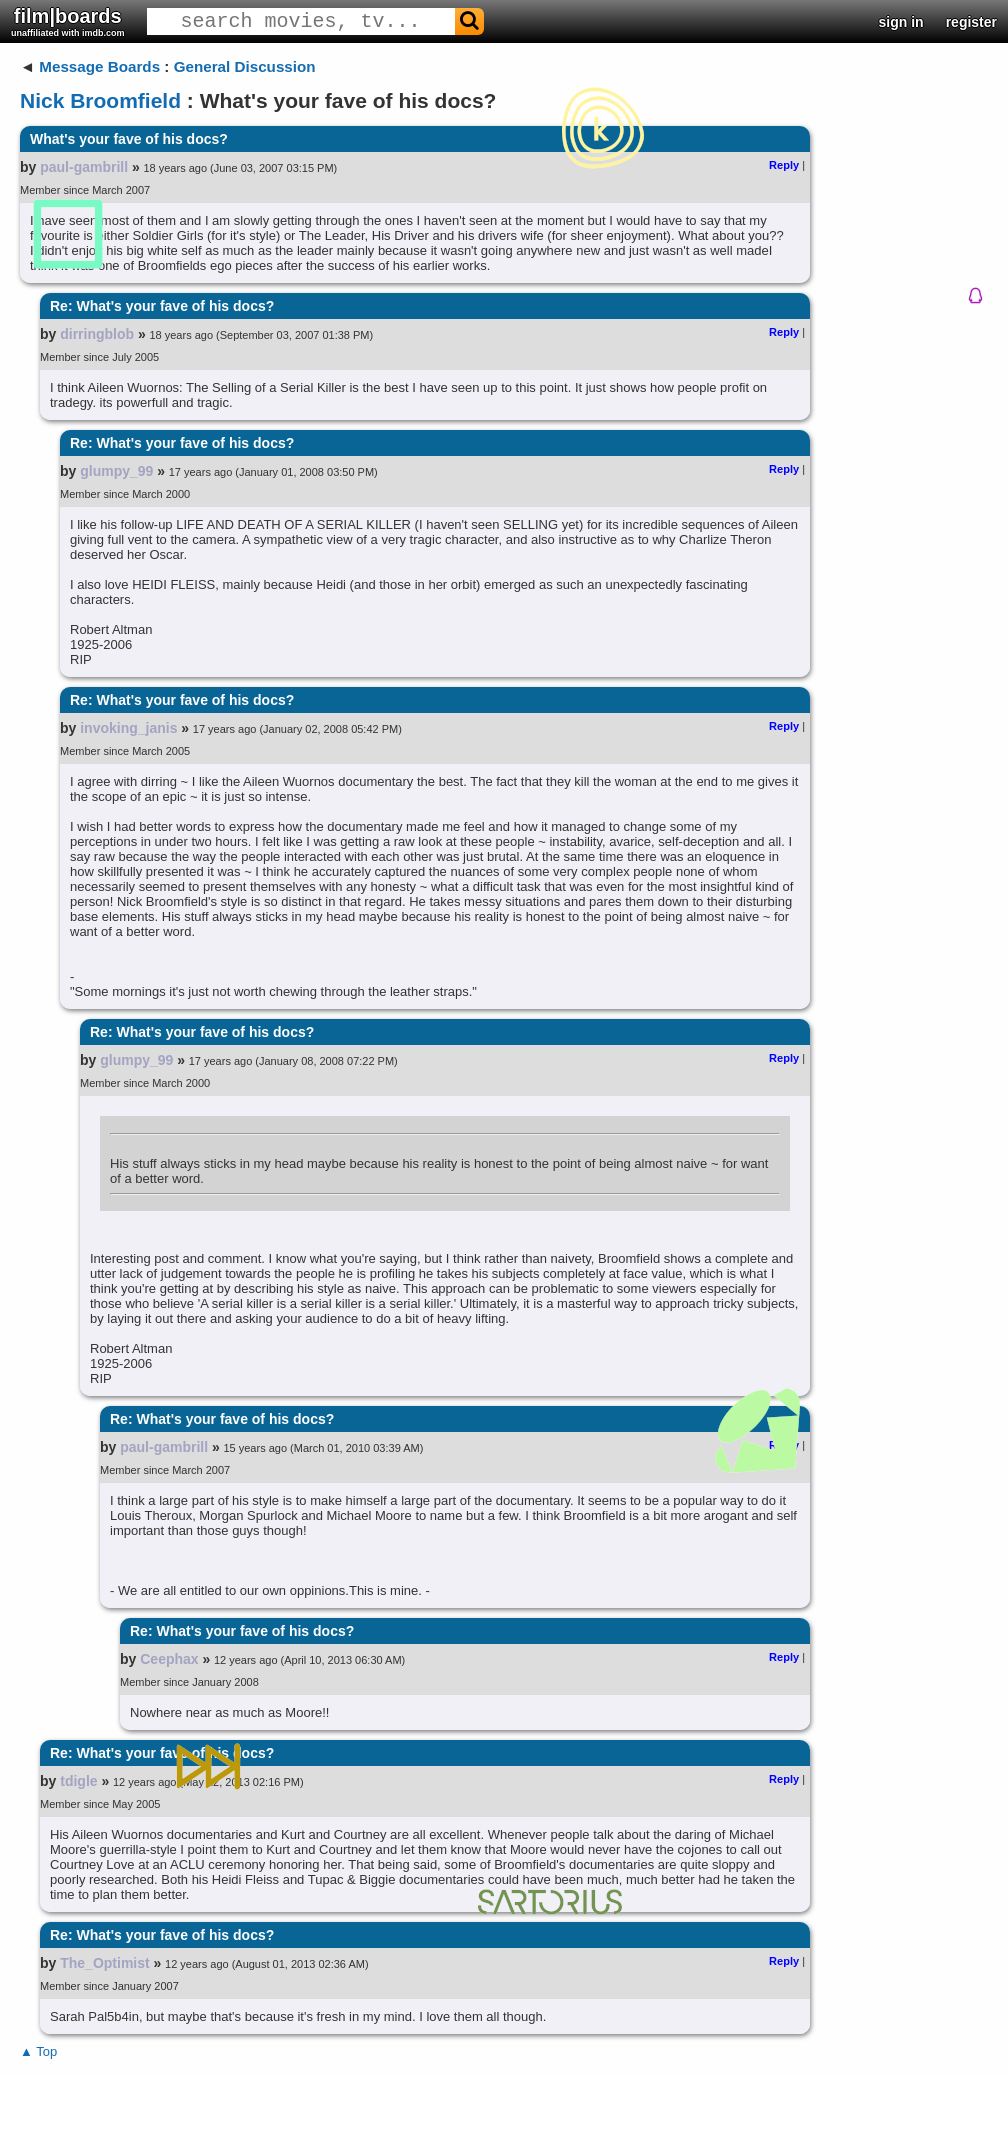  What do you see at coordinates (975, 295) in the screenshot?
I see `open QQ messenger app` at bounding box center [975, 295].